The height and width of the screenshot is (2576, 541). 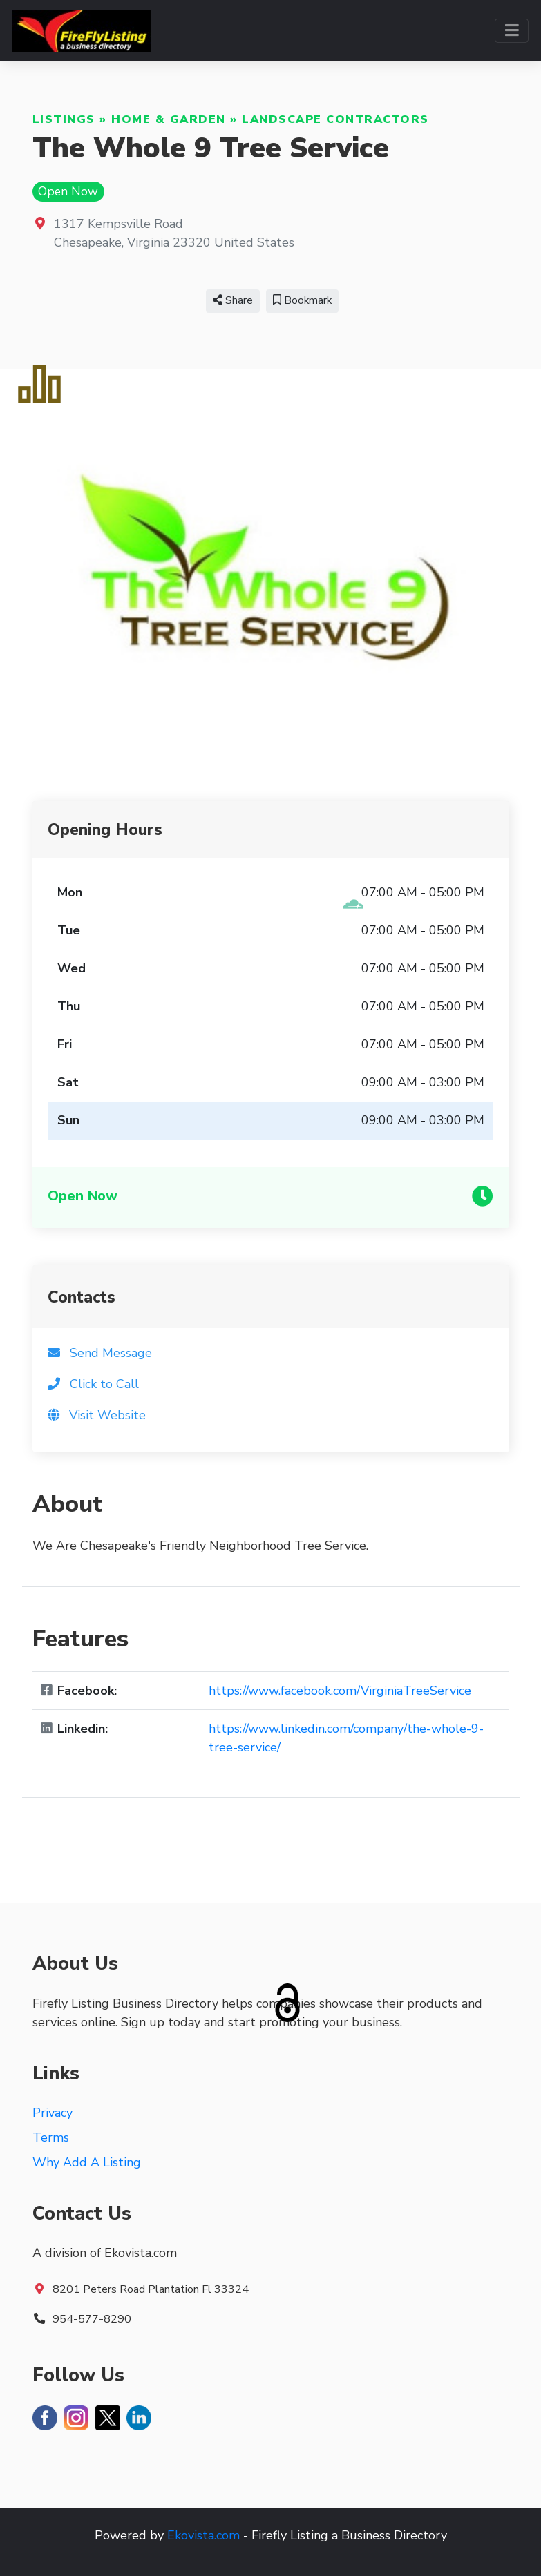 I want to click on cloudflare logo, so click(x=353, y=904).